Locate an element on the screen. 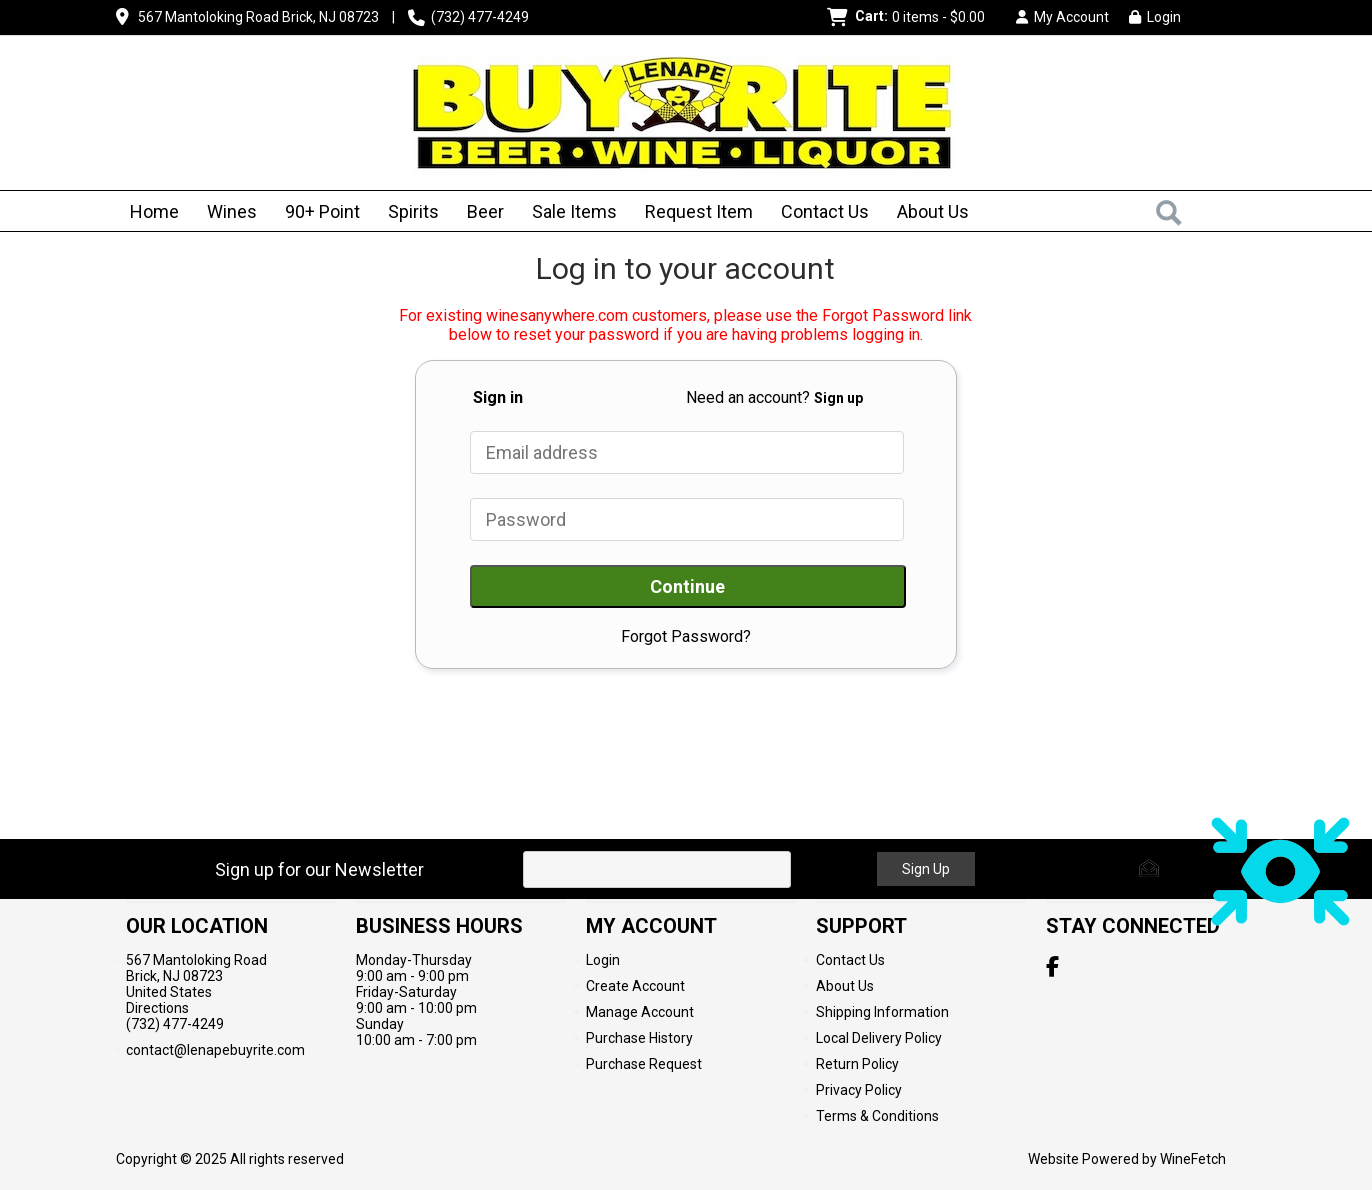 This screenshot has width=1372, height=1190. focus view on selected element is located at coordinates (1280, 871).